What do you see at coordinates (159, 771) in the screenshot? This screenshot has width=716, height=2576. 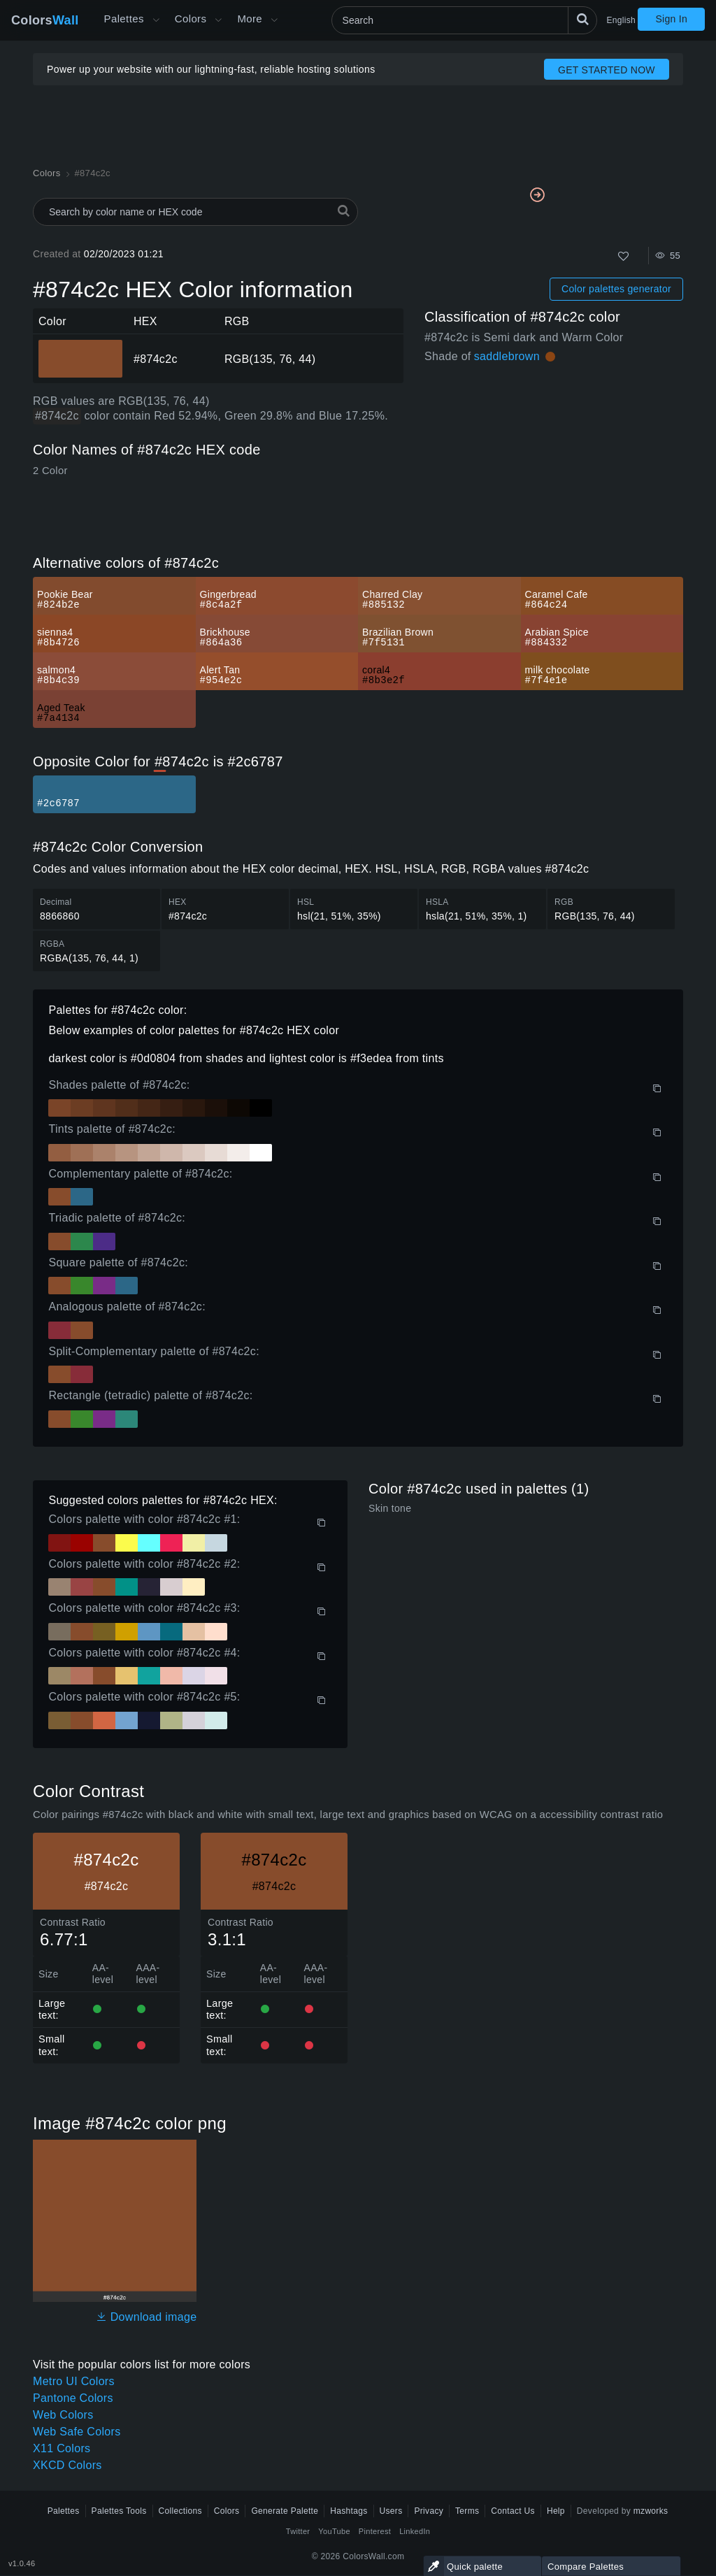 I see `decrease quantity or value` at bounding box center [159, 771].